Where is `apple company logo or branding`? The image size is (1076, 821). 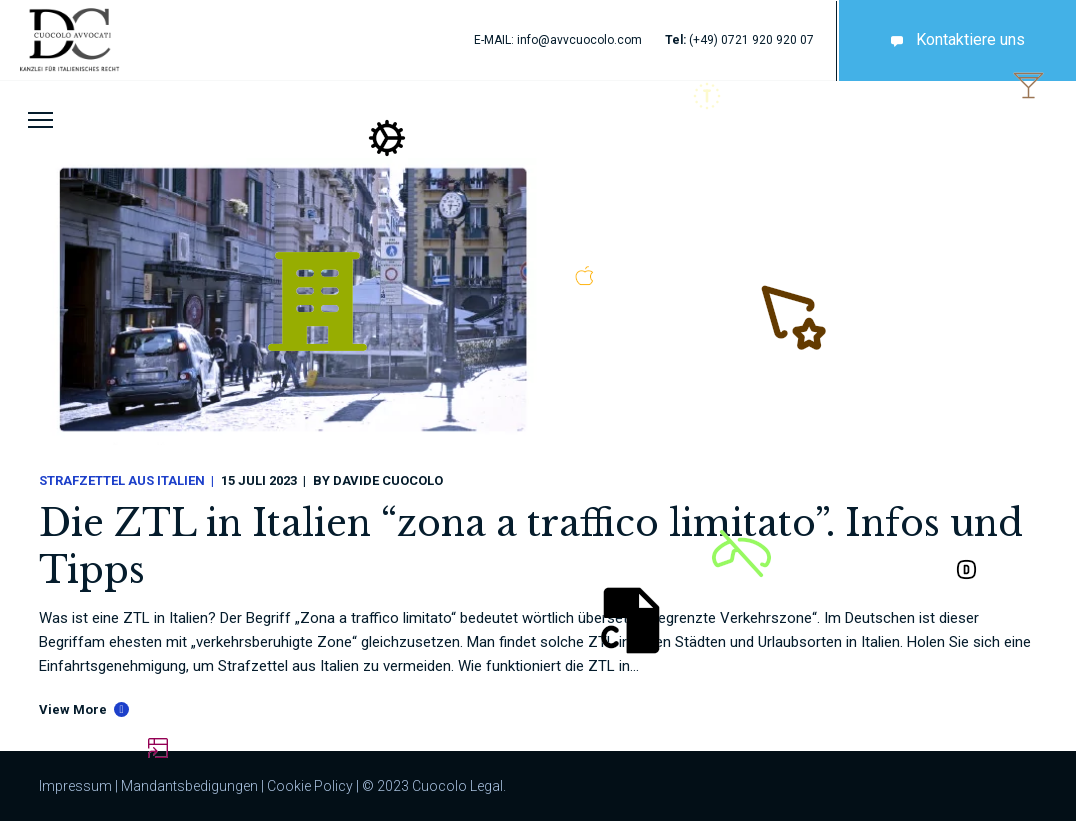 apple company logo or branding is located at coordinates (585, 277).